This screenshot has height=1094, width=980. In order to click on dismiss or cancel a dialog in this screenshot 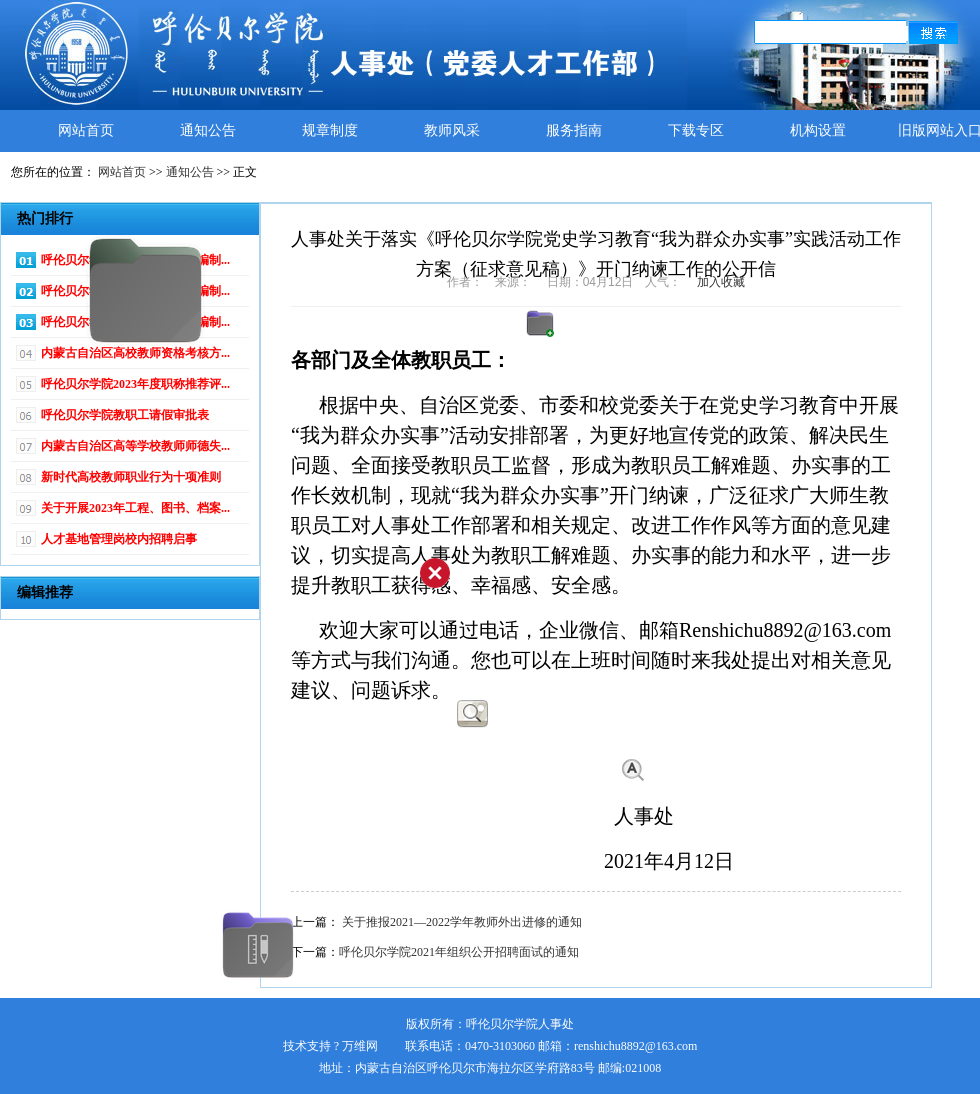, I will do `click(435, 573)`.